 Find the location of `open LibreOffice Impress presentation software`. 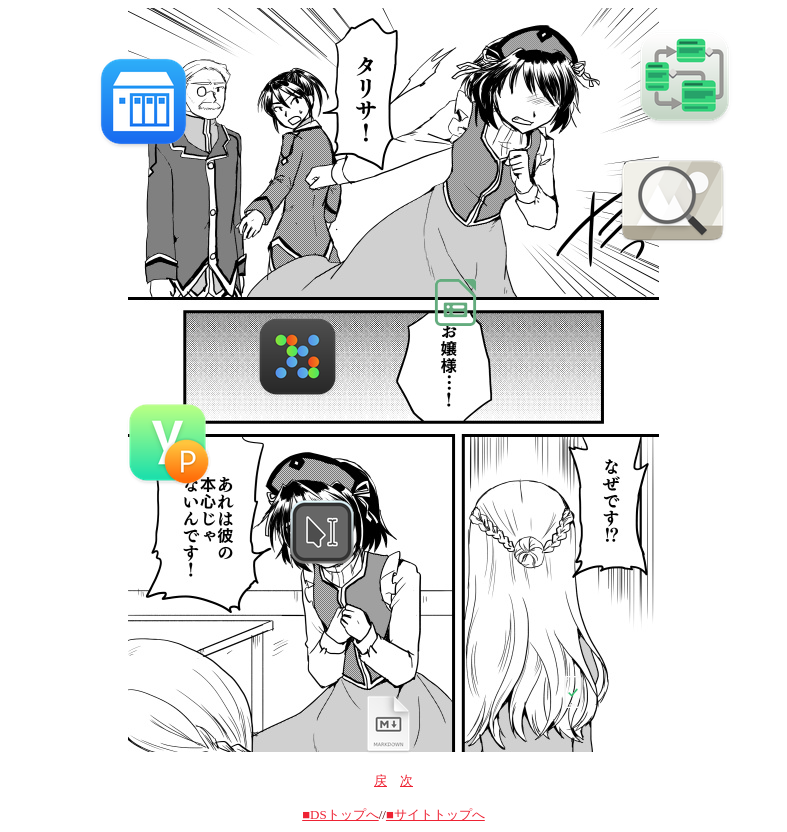

open LibreOffice Impress presentation software is located at coordinates (455, 302).